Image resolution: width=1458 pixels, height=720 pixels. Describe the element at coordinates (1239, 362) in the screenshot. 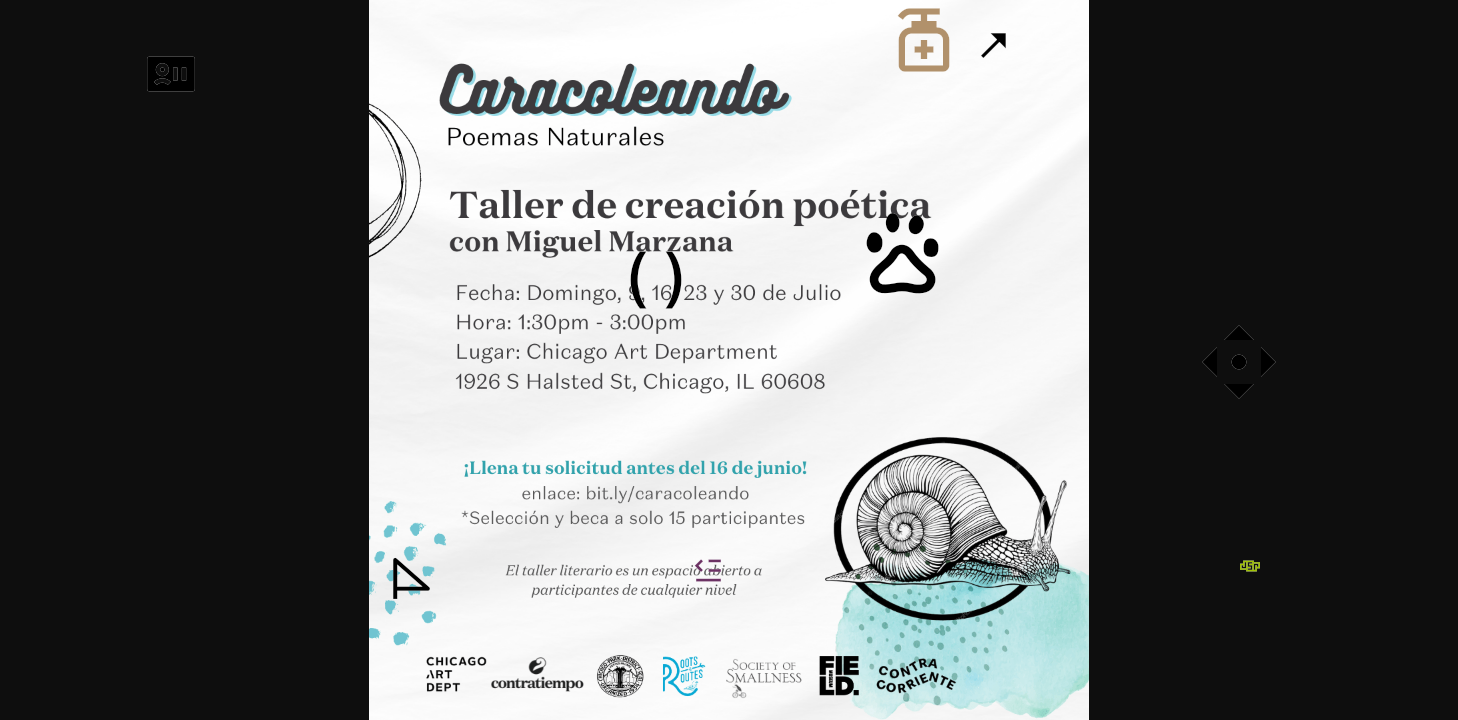

I see `drag to reposition an element` at that location.